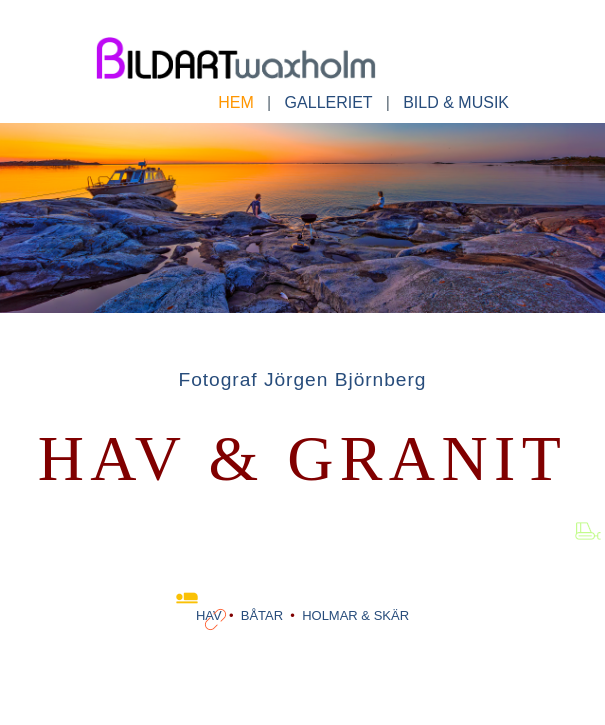  I want to click on construction or building in progress, so click(588, 531).